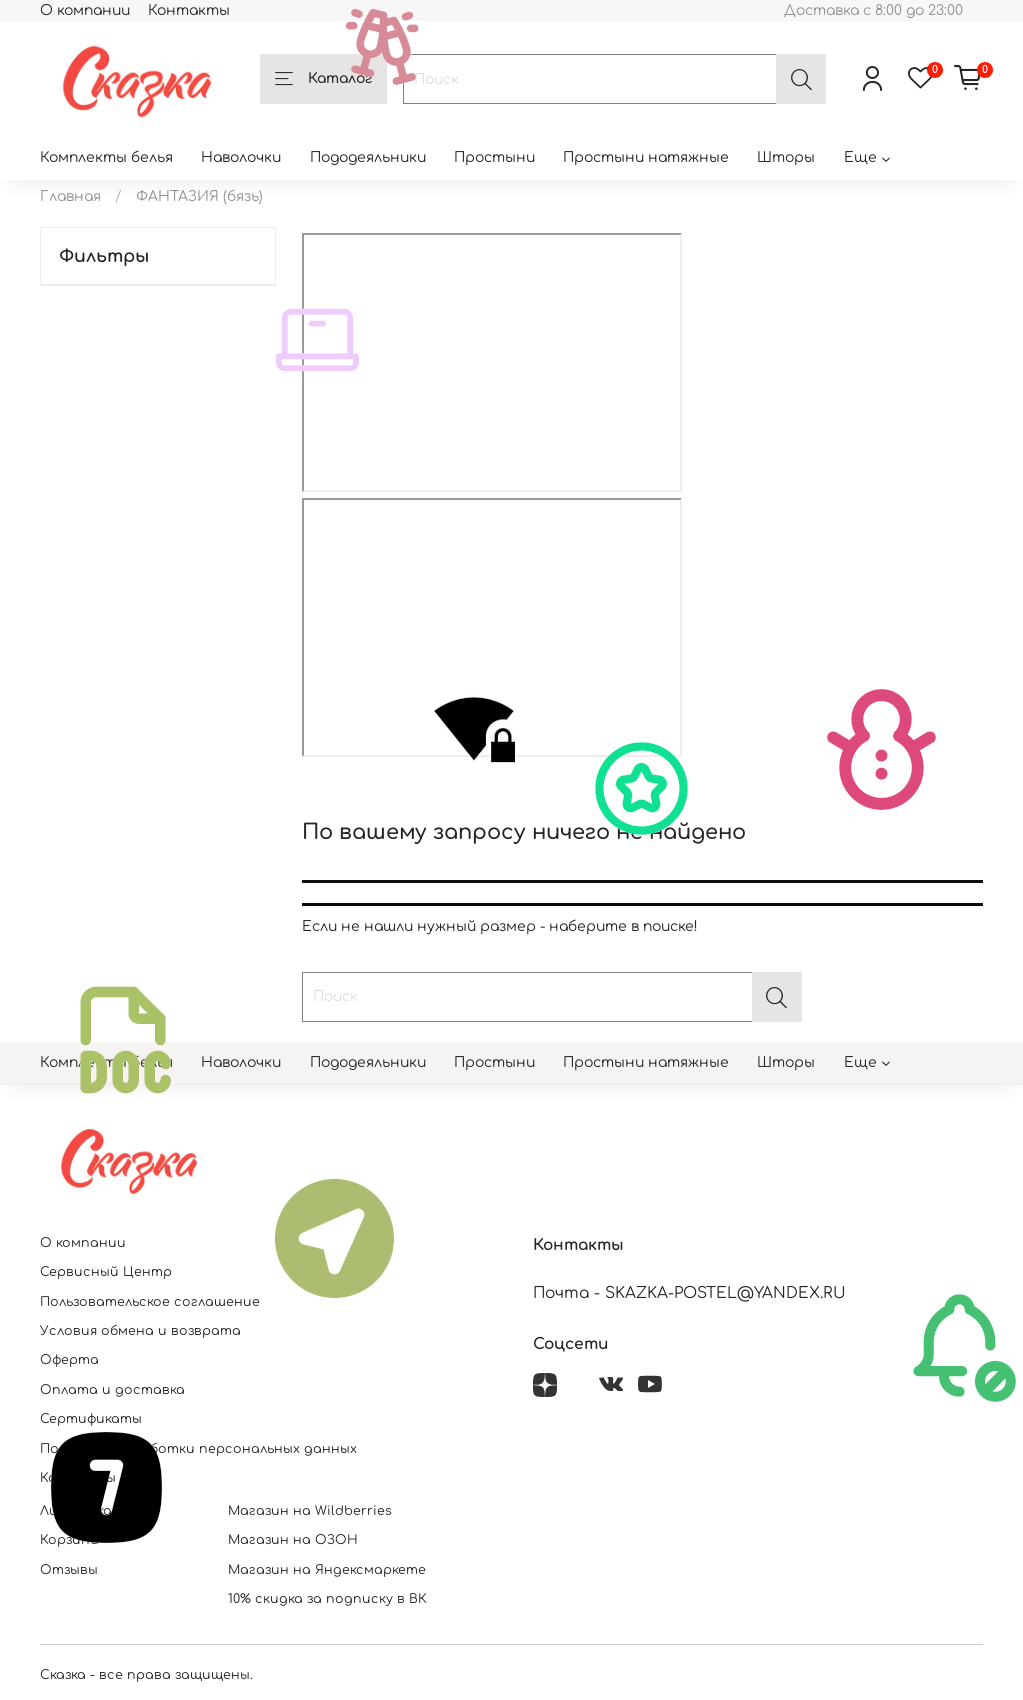 This screenshot has height=1700, width=1023. What do you see at coordinates (334, 1238) in the screenshot?
I see `access location services` at bounding box center [334, 1238].